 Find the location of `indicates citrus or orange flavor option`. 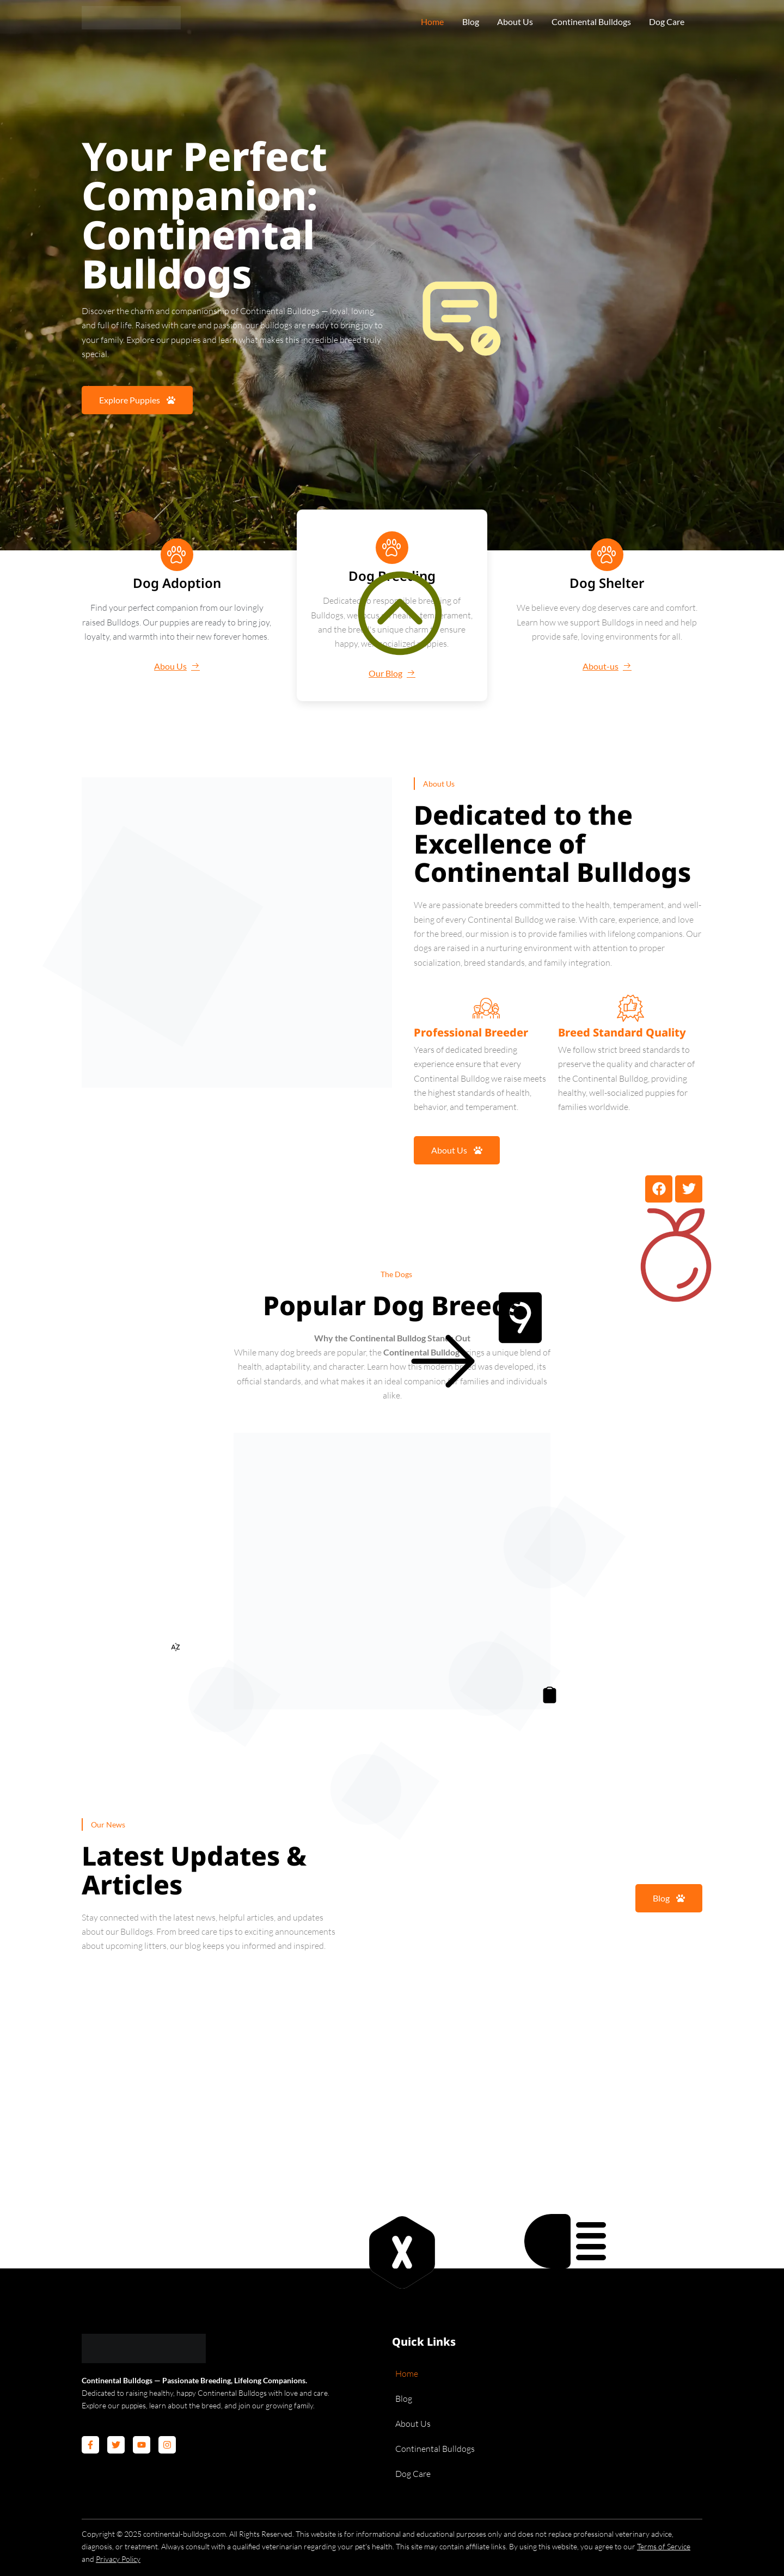

indicates citrus or orange flavor option is located at coordinates (676, 1256).